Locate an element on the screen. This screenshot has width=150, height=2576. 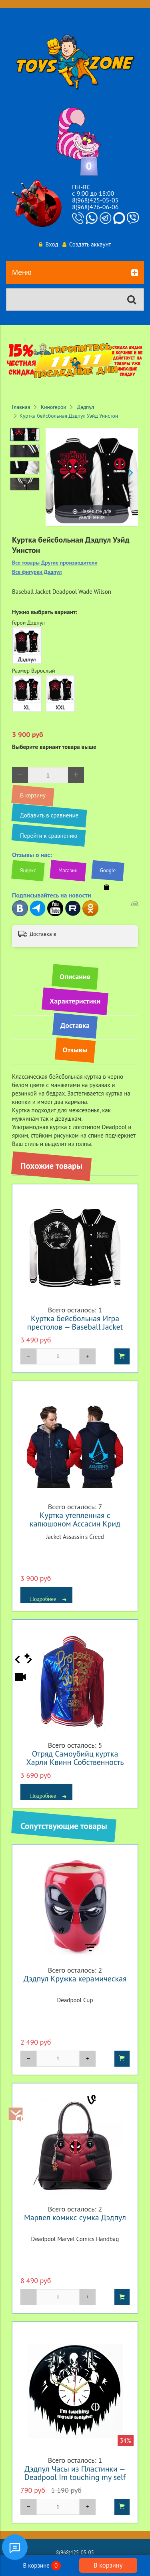
vine app logo is located at coordinates (91, 2099).